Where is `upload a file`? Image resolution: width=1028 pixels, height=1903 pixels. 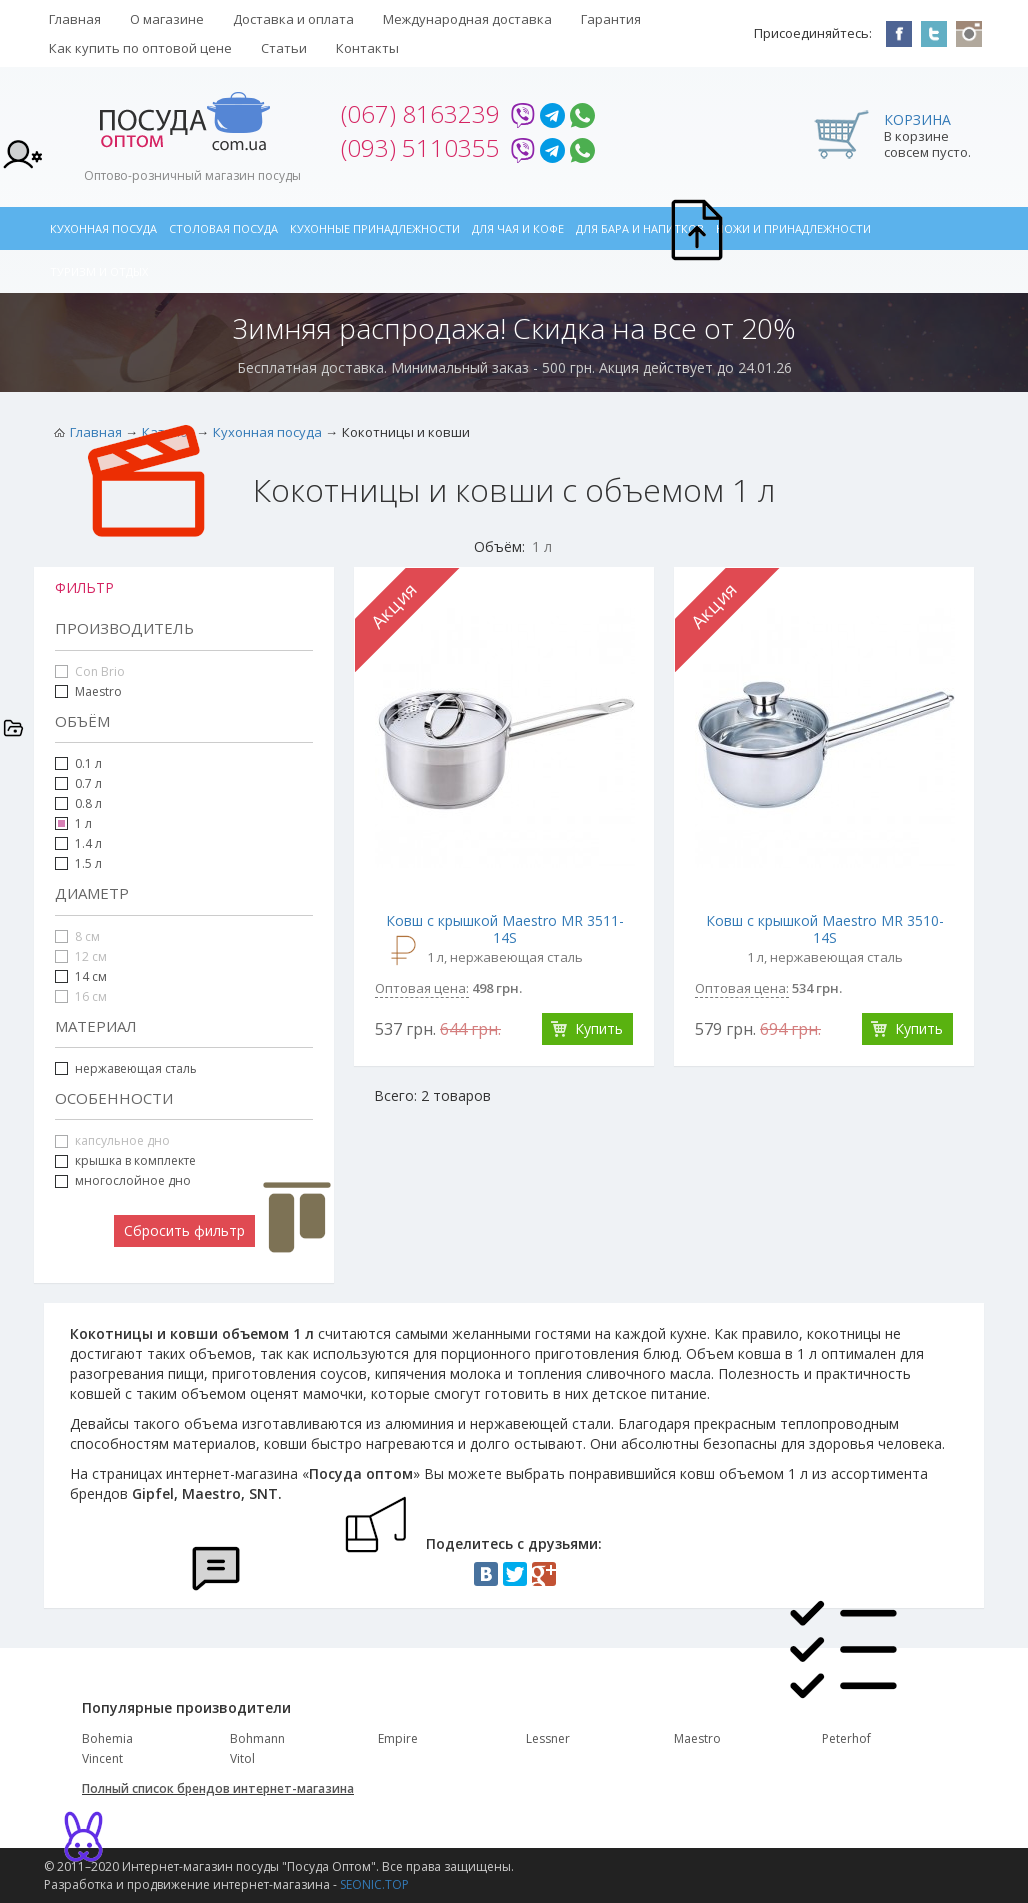 upload a file is located at coordinates (697, 230).